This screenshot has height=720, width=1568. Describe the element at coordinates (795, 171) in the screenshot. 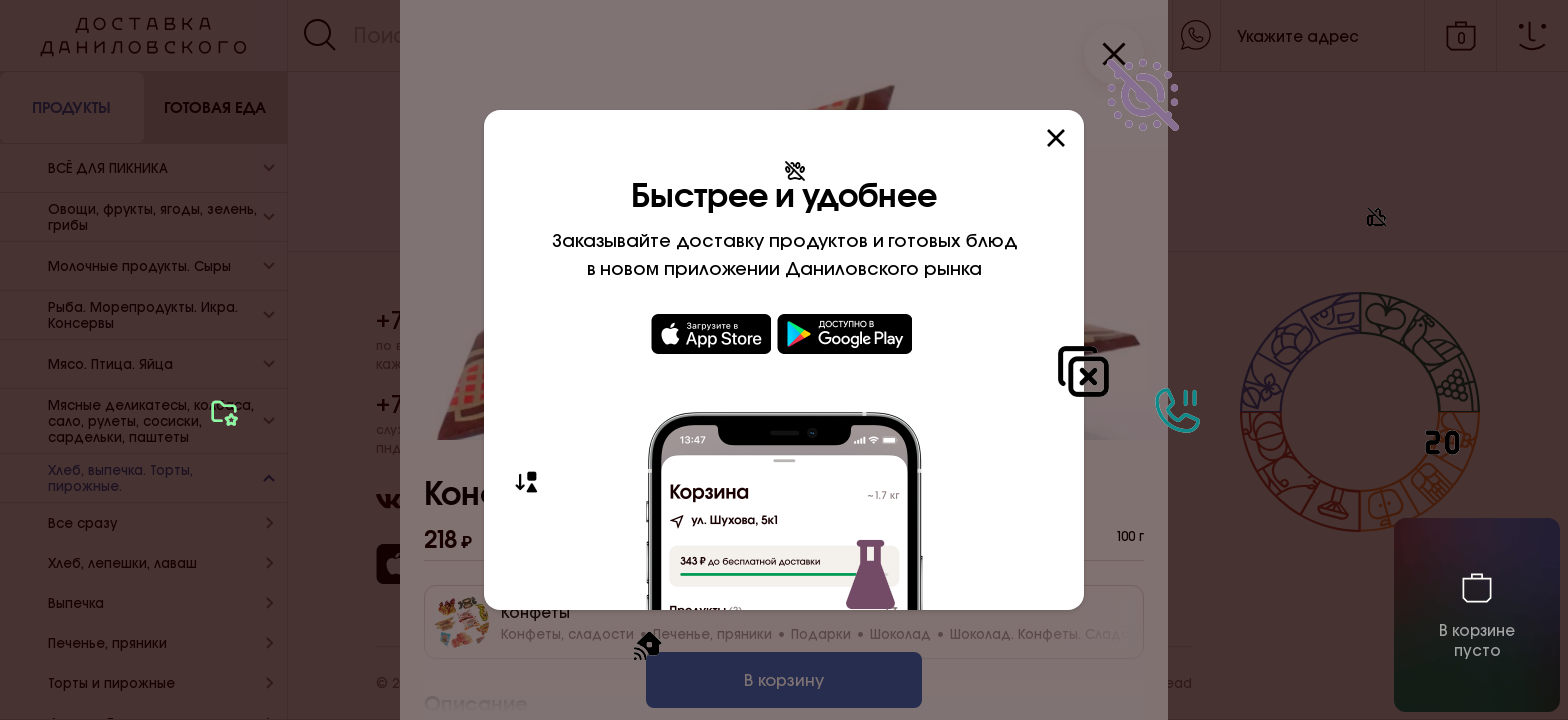

I see `disable pet-friendly filter` at that location.